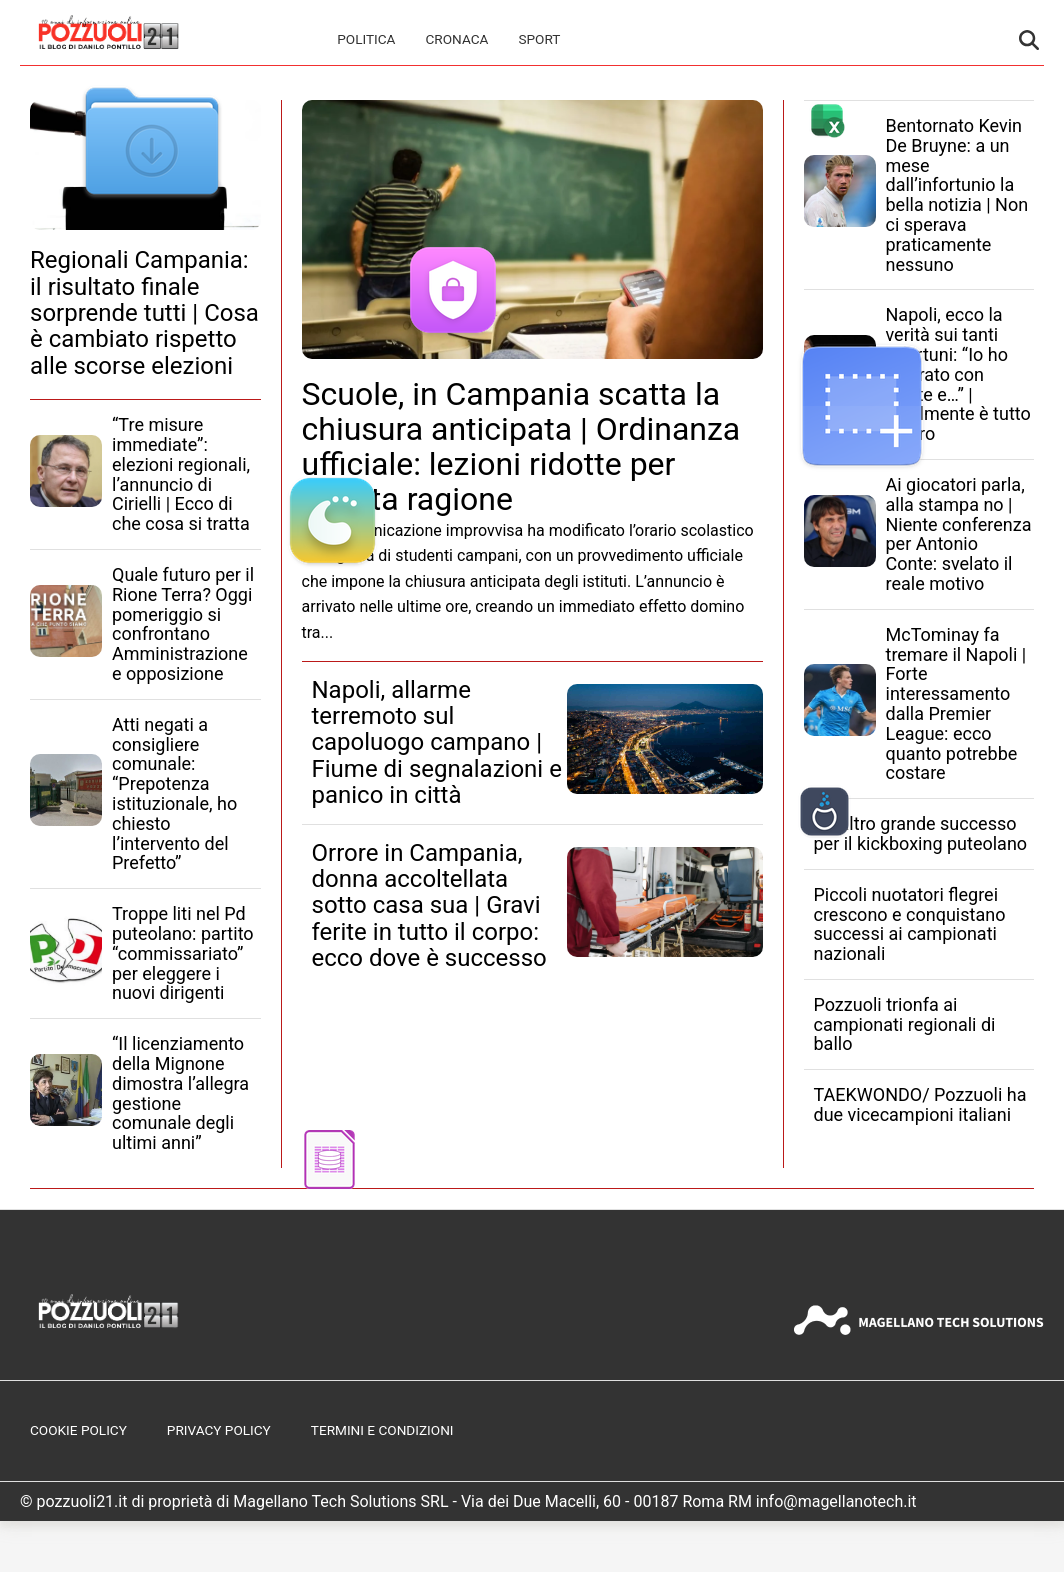 The width and height of the screenshot is (1064, 1572). Describe the element at coordinates (329, 1159) in the screenshot. I see `open a libreoffice base database file` at that location.